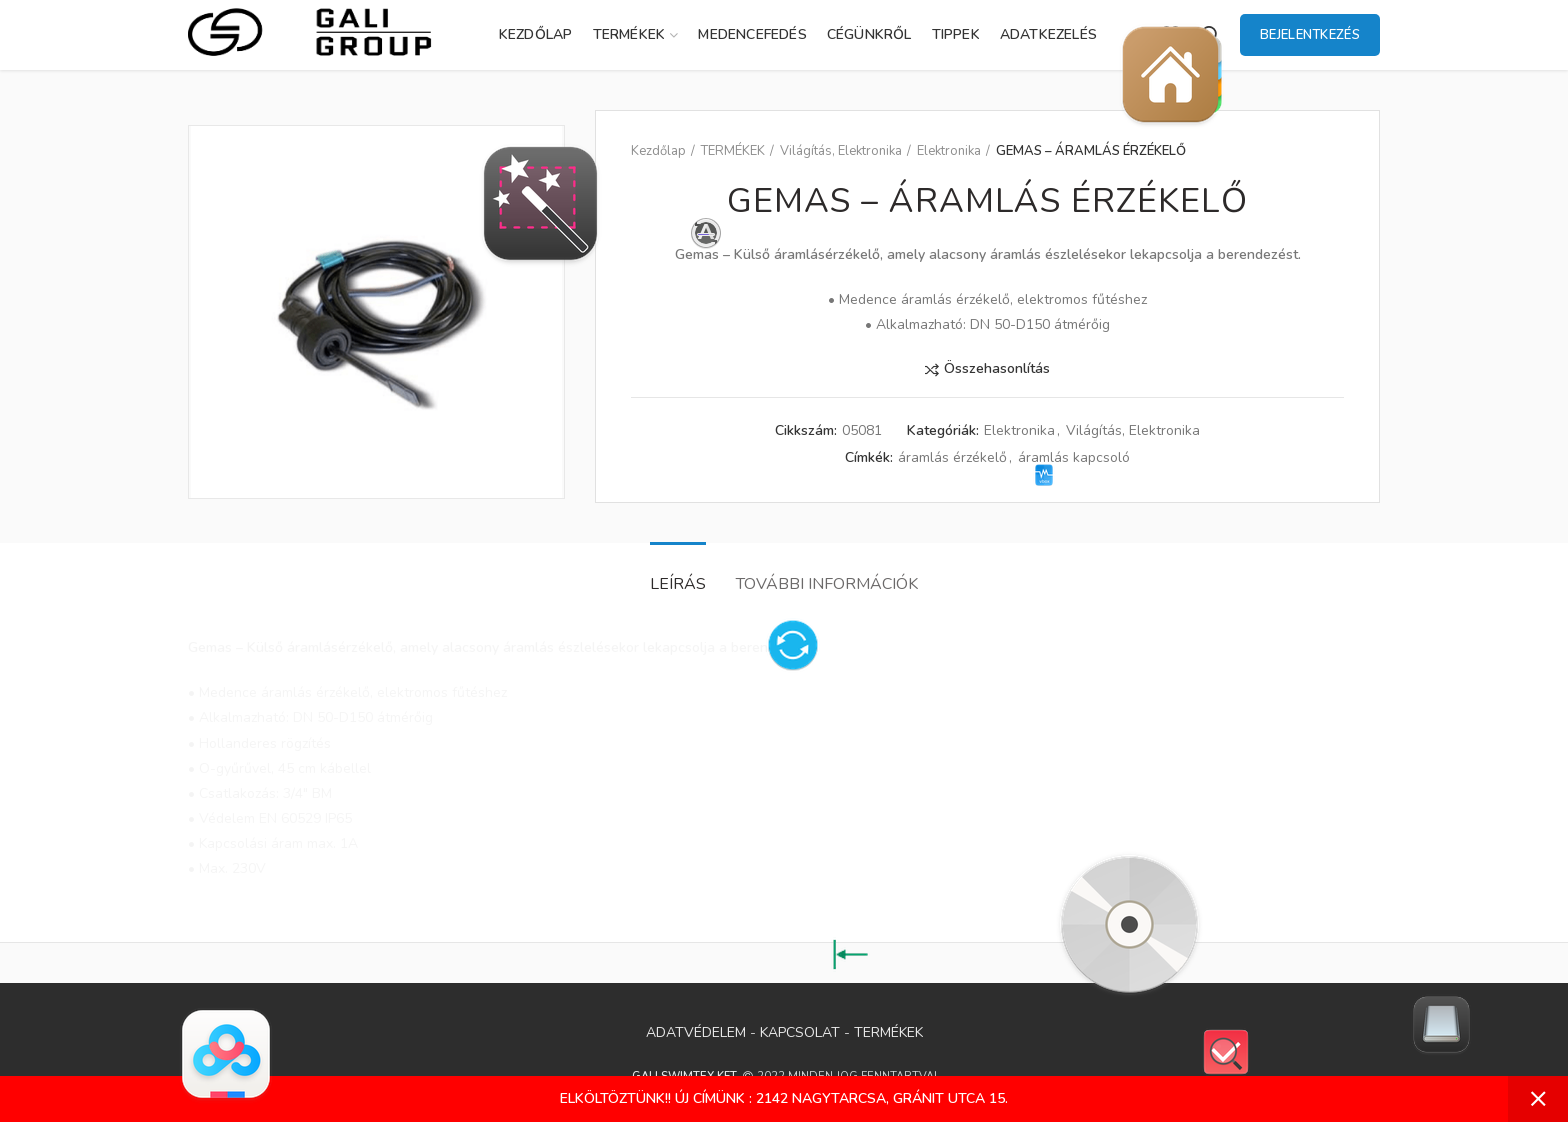 Image resolution: width=1568 pixels, height=1122 pixels. I want to click on check for and install system updates, so click(706, 233).